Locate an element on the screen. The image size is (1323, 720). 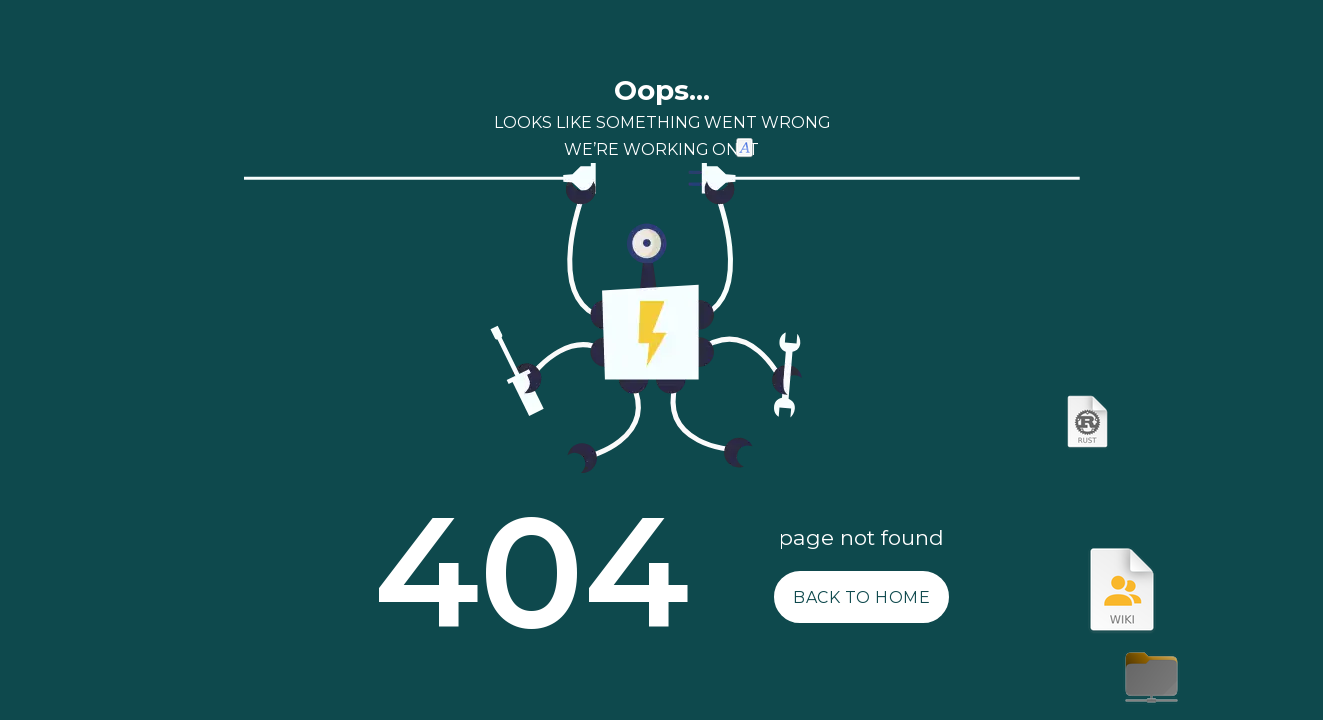
an OpenType font file is located at coordinates (744, 147).